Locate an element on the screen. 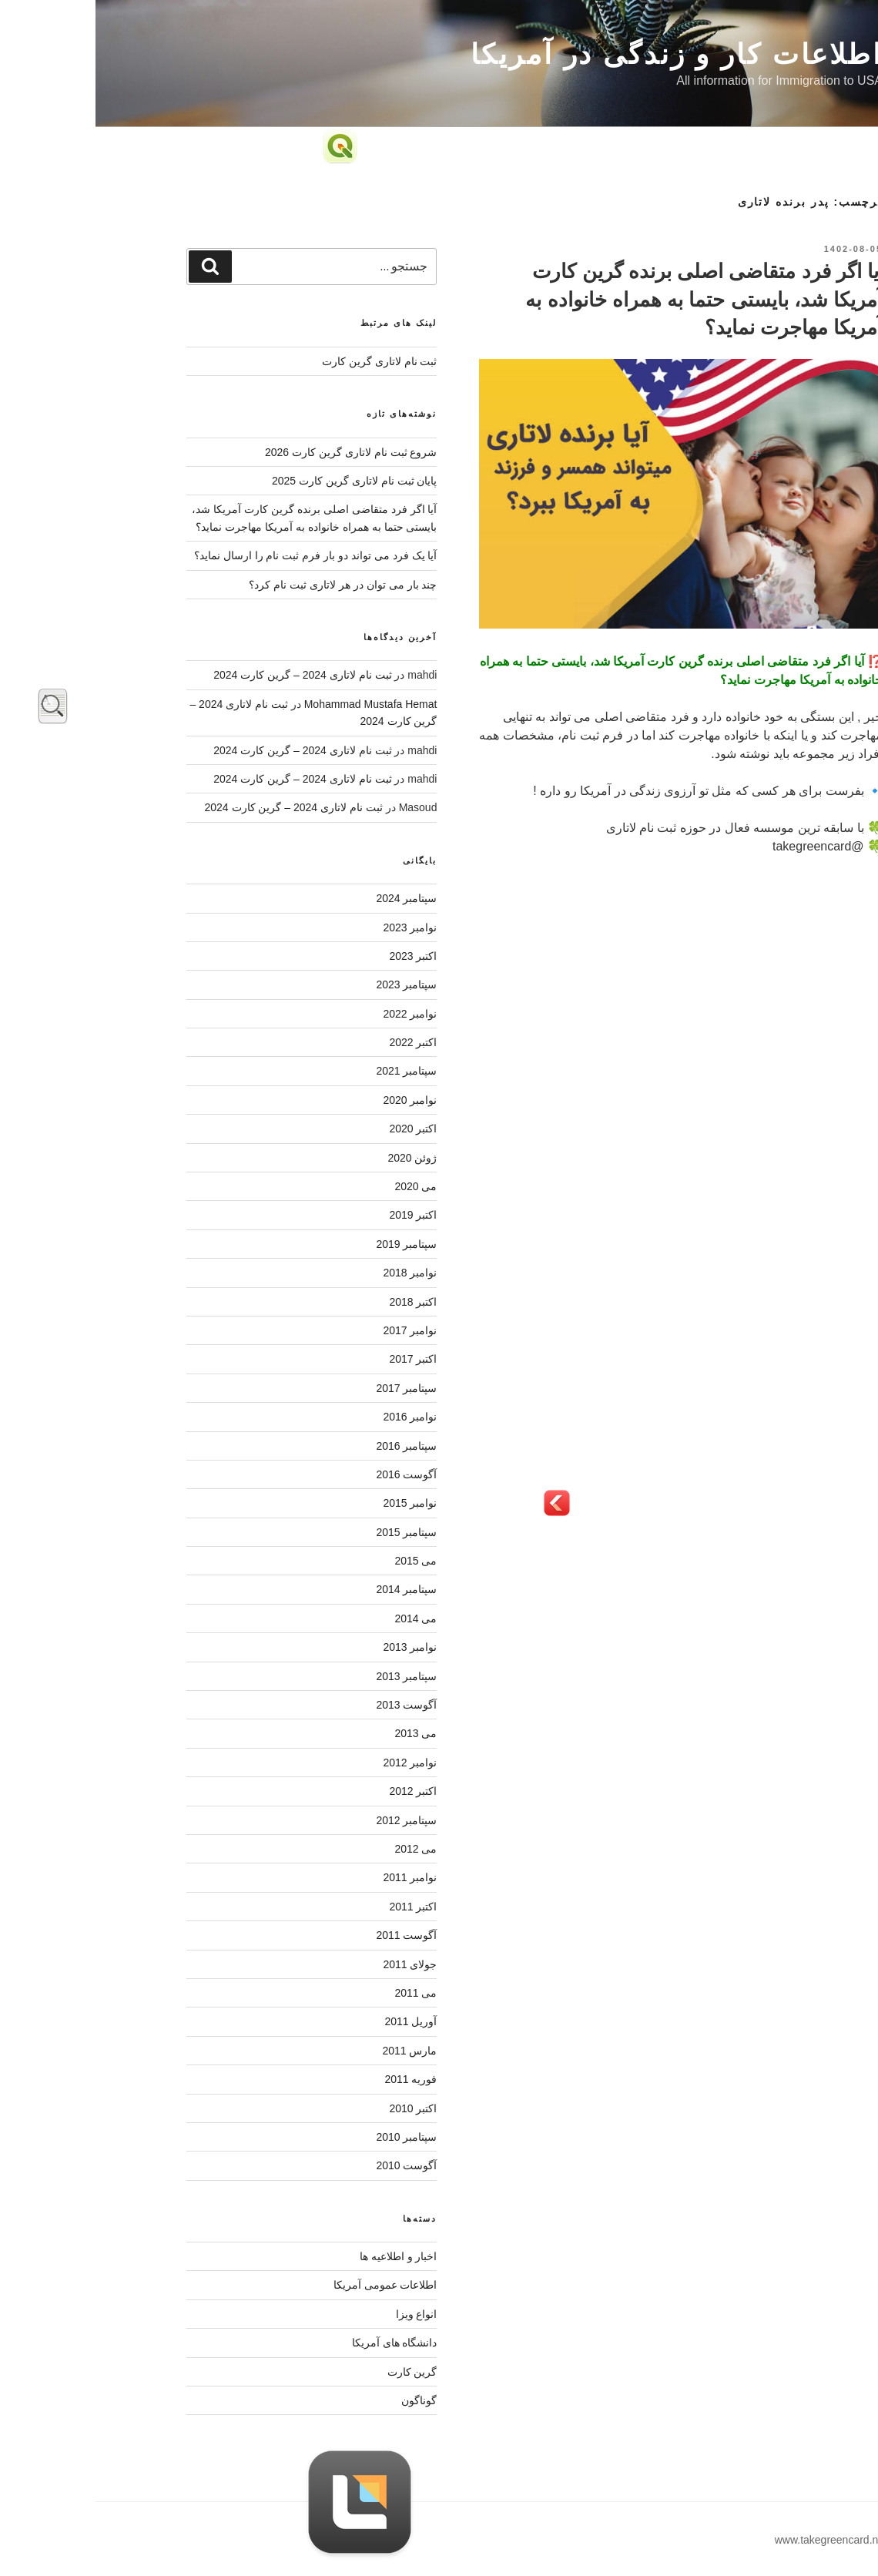  open lite-xl text editor is located at coordinates (360, 2502).